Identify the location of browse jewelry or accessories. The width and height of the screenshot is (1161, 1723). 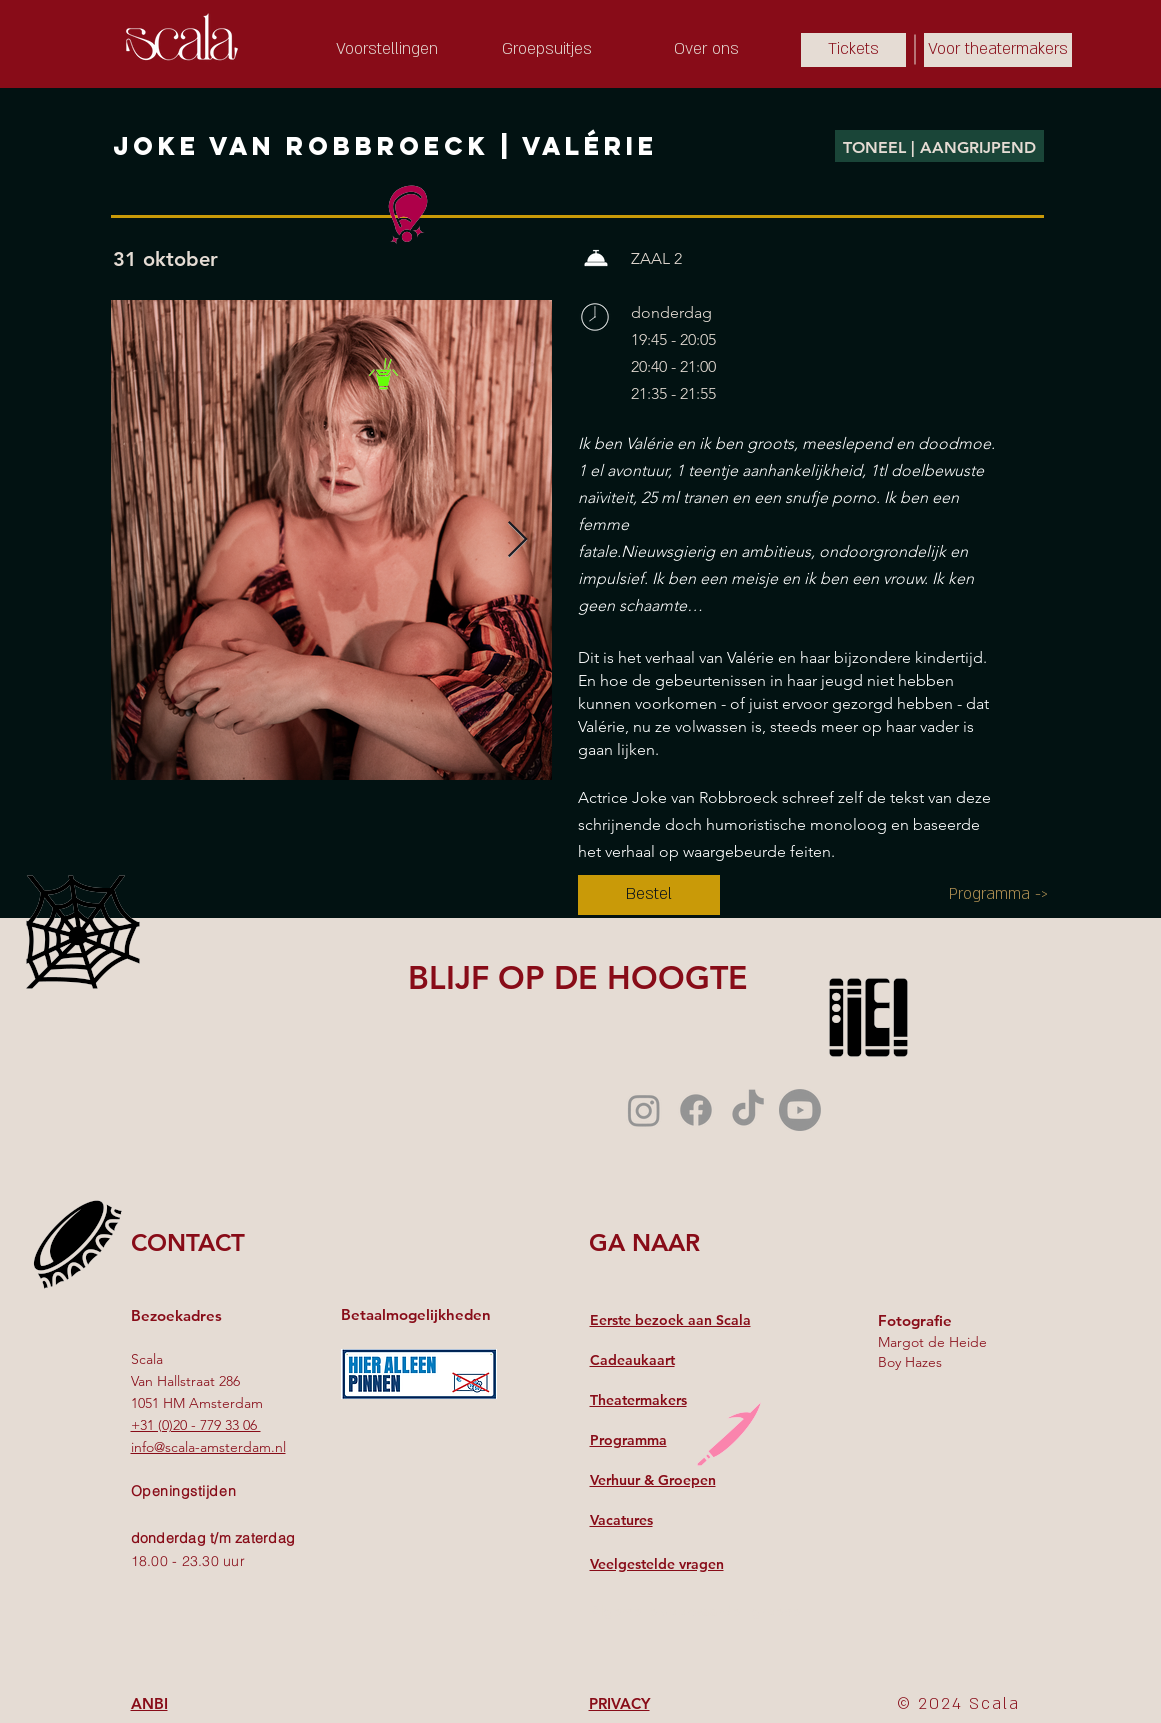
(407, 215).